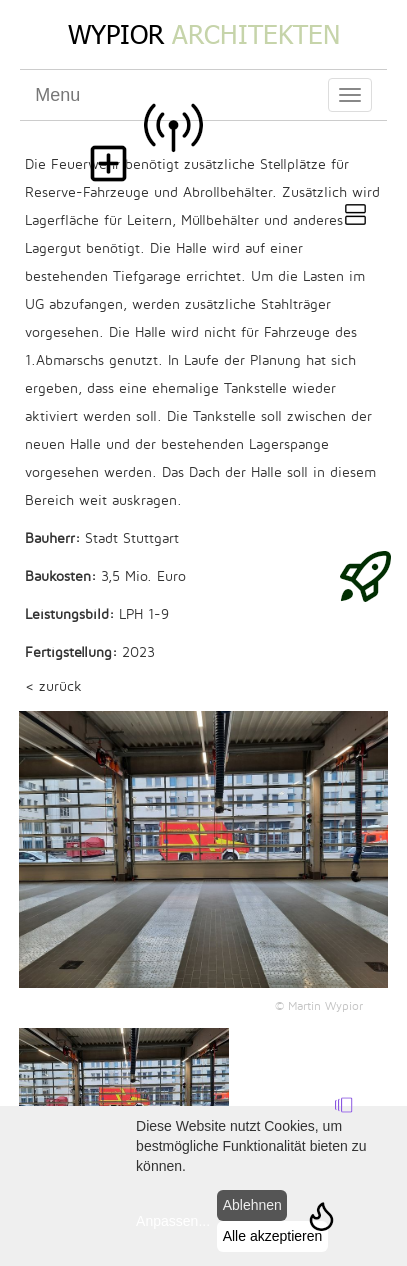 The width and height of the screenshot is (407, 1266). I want to click on switch to row view layout, so click(355, 214).